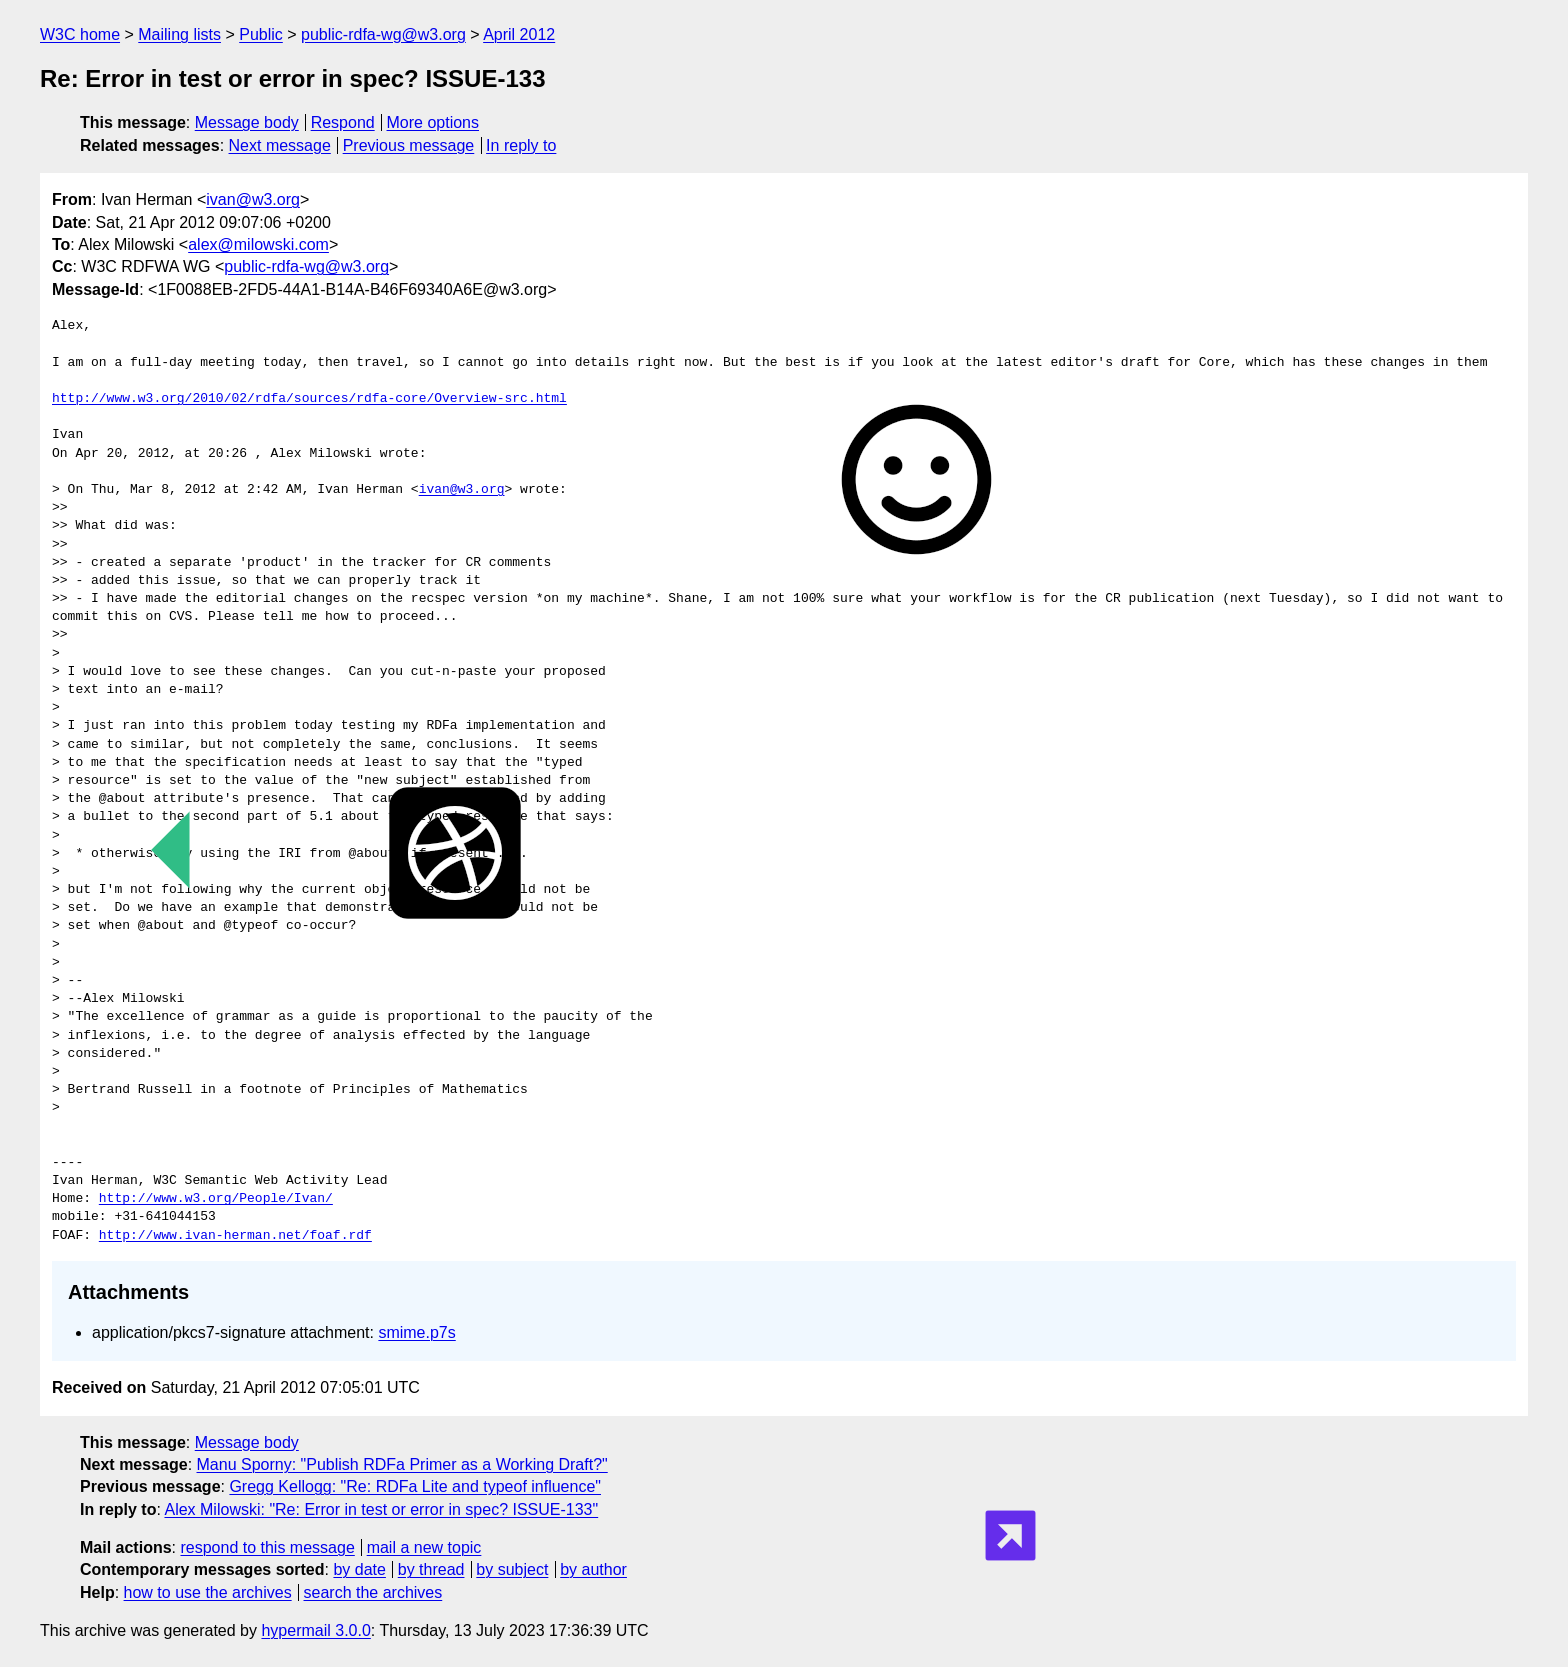  What do you see at coordinates (1010, 1535) in the screenshot?
I see `open link in new window or tab` at bounding box center [1010, 1535].